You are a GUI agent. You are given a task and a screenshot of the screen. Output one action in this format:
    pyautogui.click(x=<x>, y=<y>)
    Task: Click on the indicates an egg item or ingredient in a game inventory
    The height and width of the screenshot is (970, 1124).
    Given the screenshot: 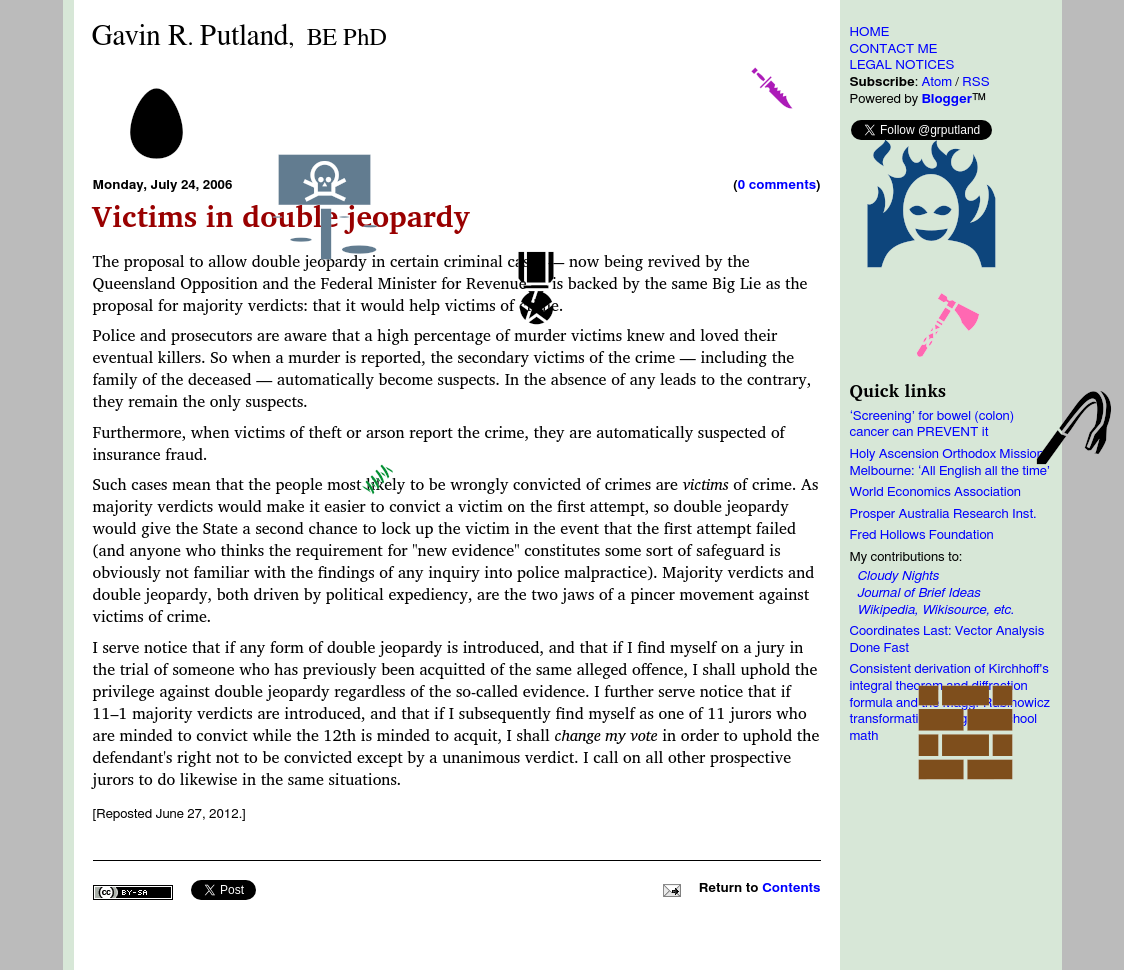 What is the action you would take?
    pyautogui.click(x=156, y=123)
    